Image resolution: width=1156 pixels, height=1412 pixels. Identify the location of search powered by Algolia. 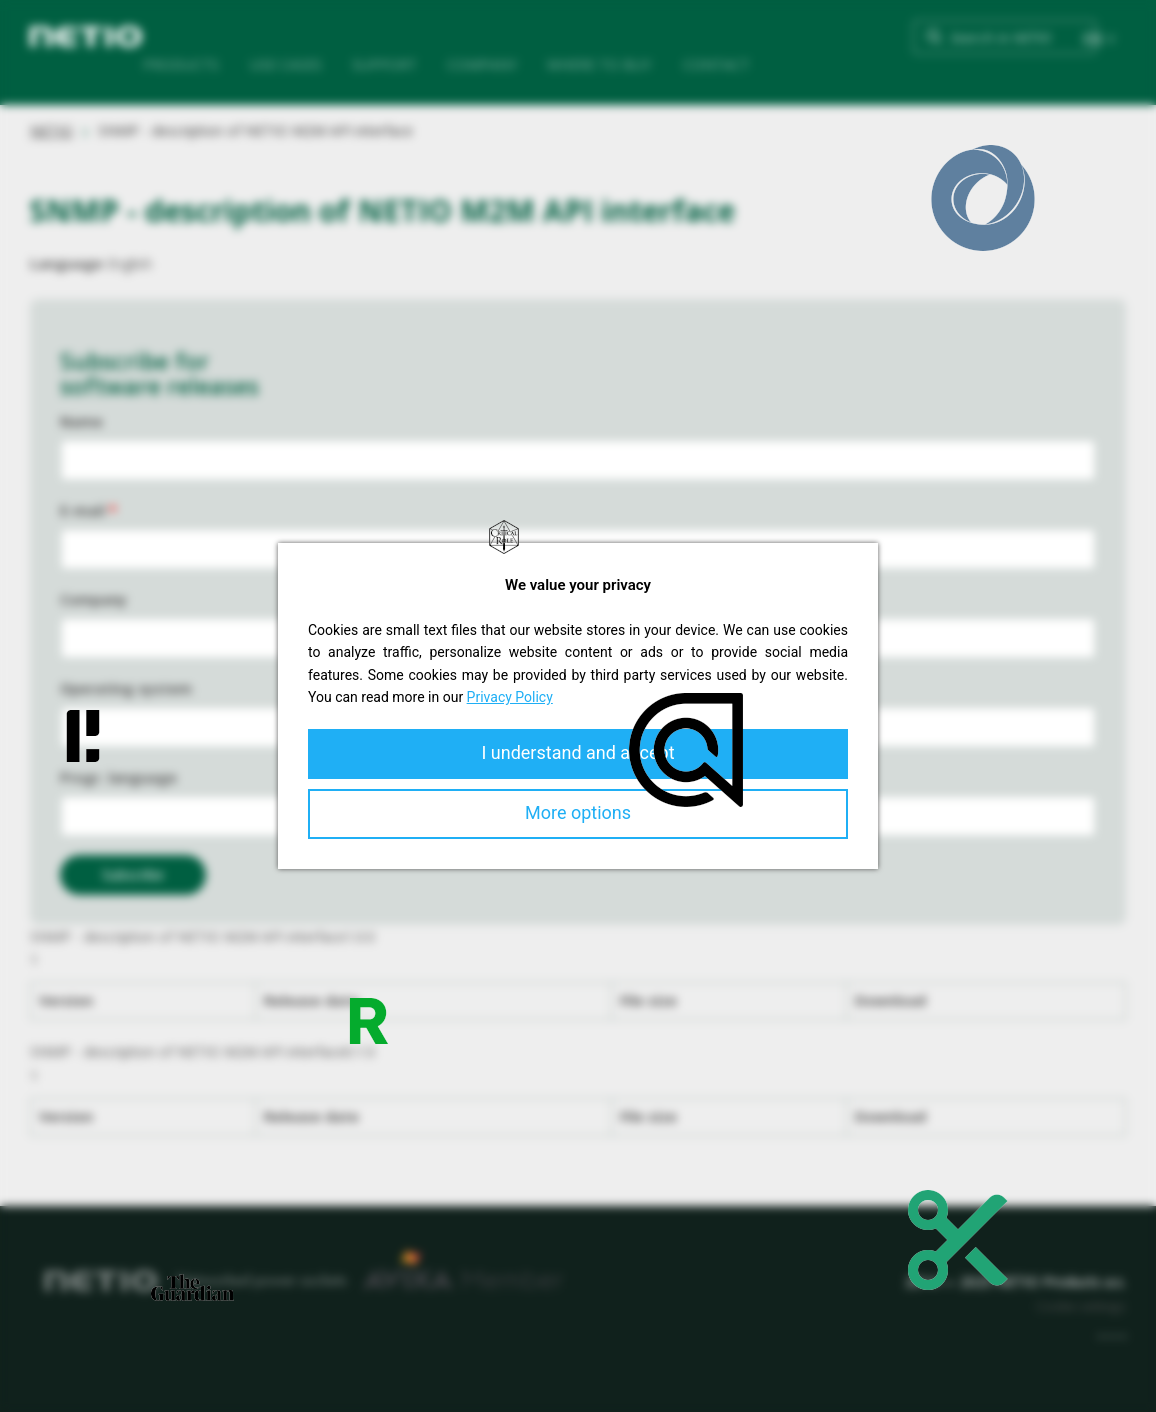
(686, 750).